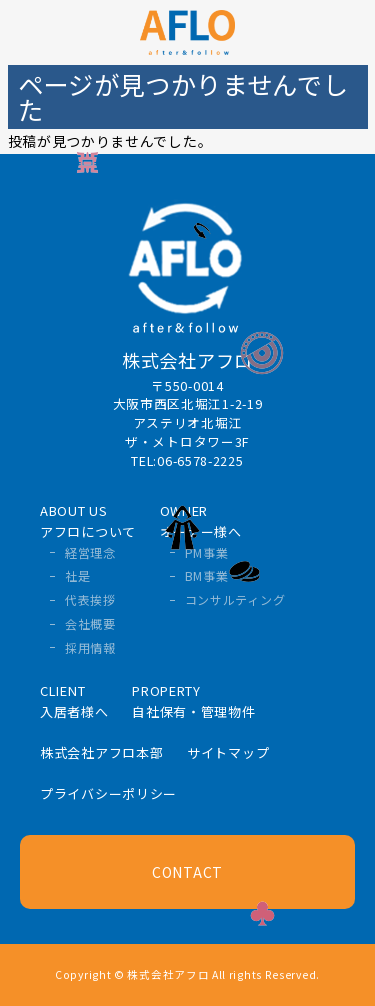  What do you see at coordinates (262, 353) in the screenshot?
I see `abstract game ability or skill icon` at bounding box center [262, 353].